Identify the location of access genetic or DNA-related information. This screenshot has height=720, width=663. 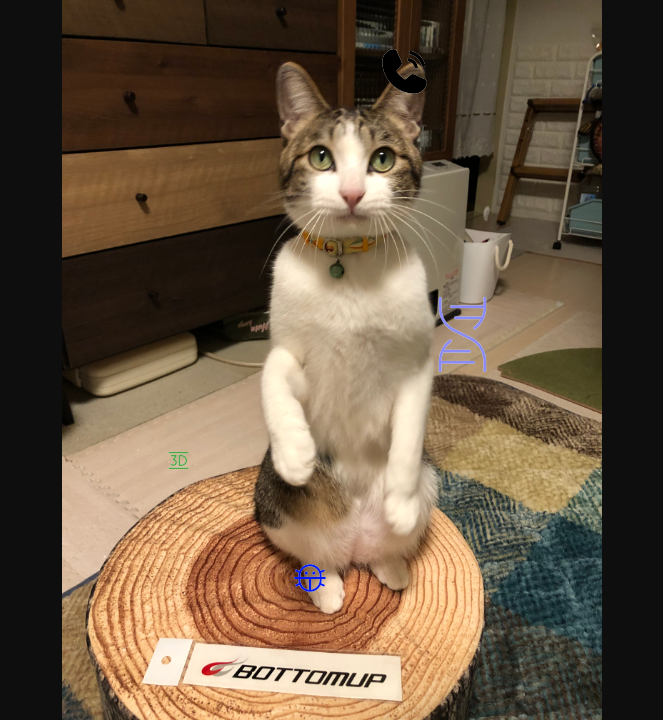
(462, 334).